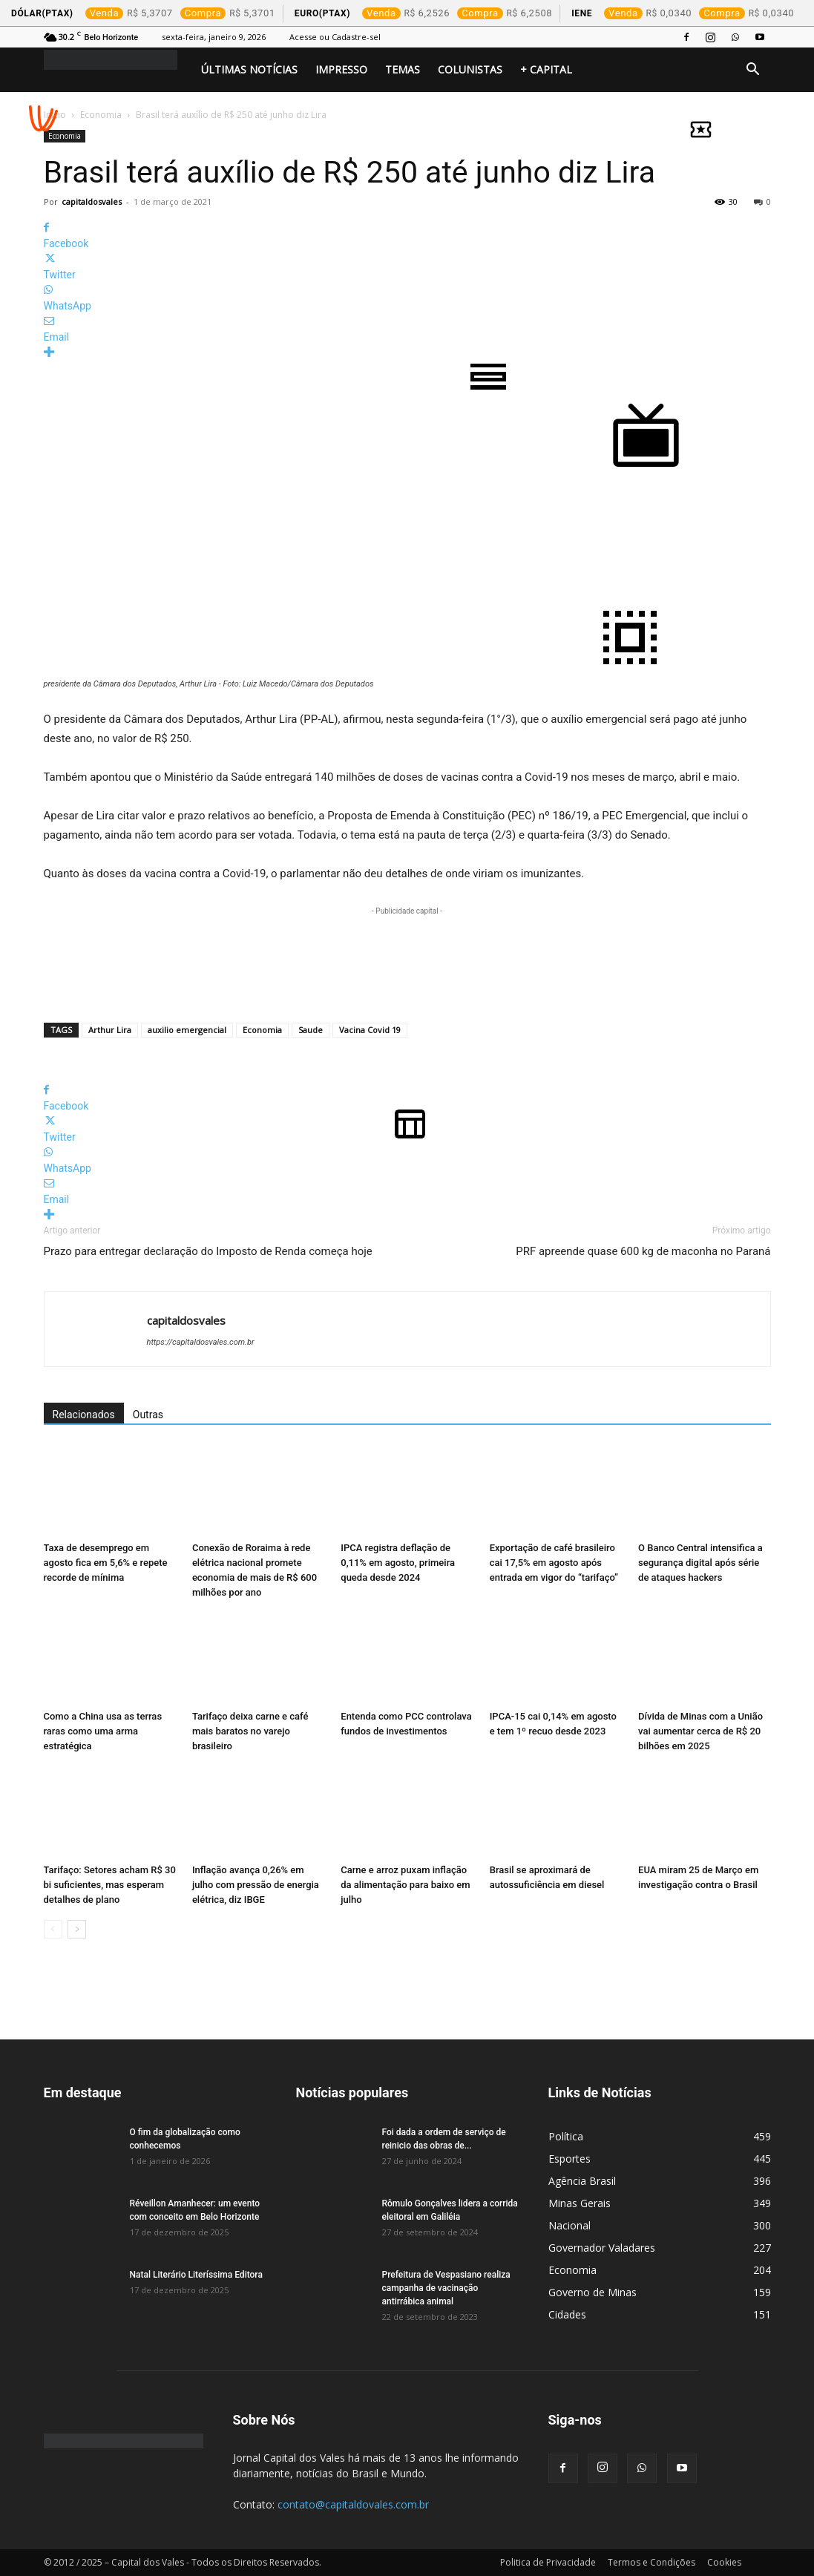  Describe the element at coordinates (646, 439) in the screenshot. I see `watch TV or video content` at that location.